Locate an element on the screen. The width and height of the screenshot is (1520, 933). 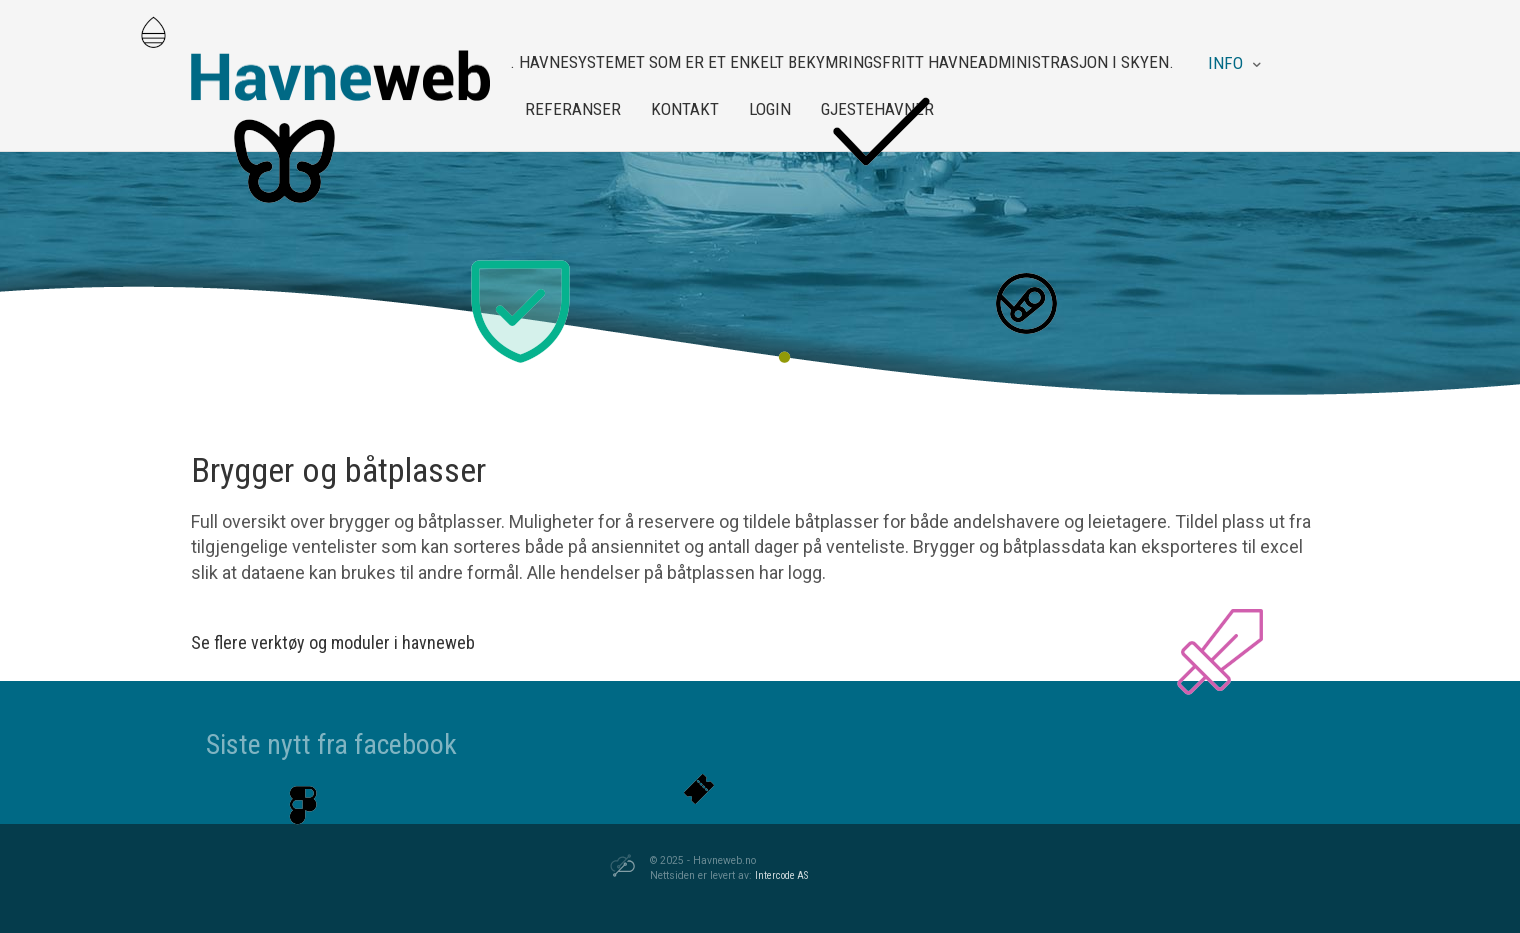
indicates partial fill level or liquid amount is located at coordinates (153, 33).